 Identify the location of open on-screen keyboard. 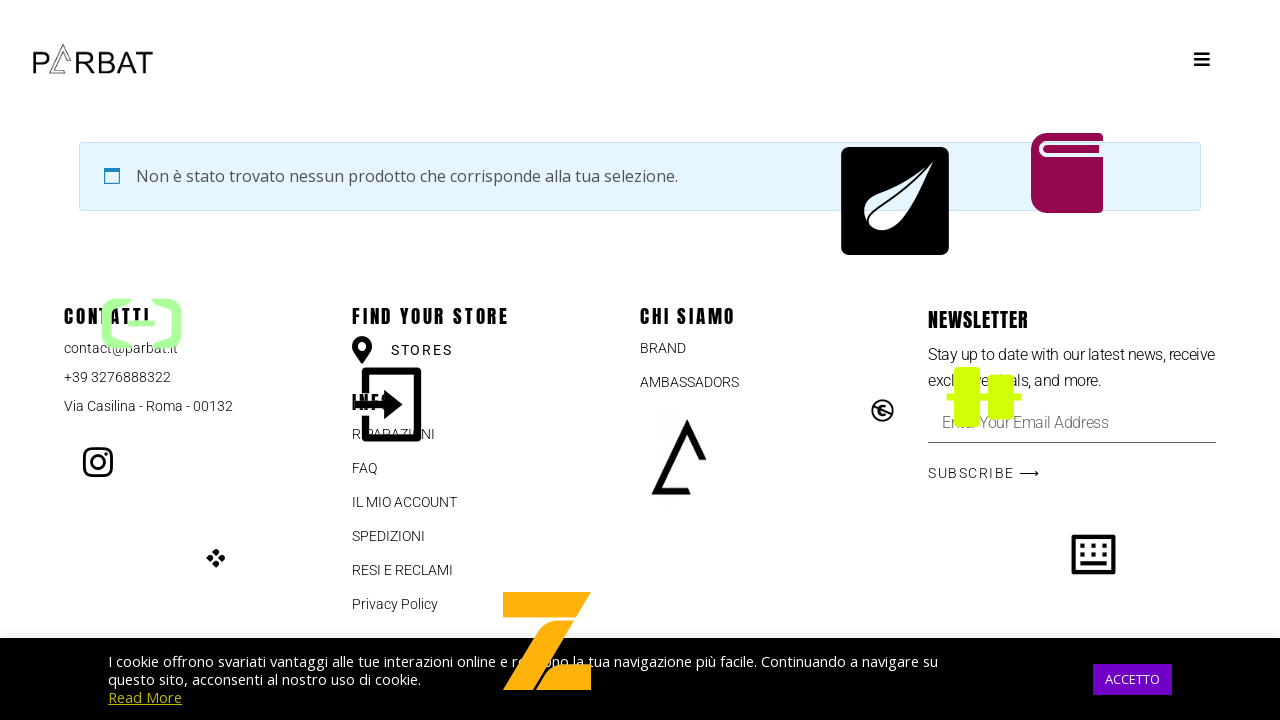
(1093, 554).